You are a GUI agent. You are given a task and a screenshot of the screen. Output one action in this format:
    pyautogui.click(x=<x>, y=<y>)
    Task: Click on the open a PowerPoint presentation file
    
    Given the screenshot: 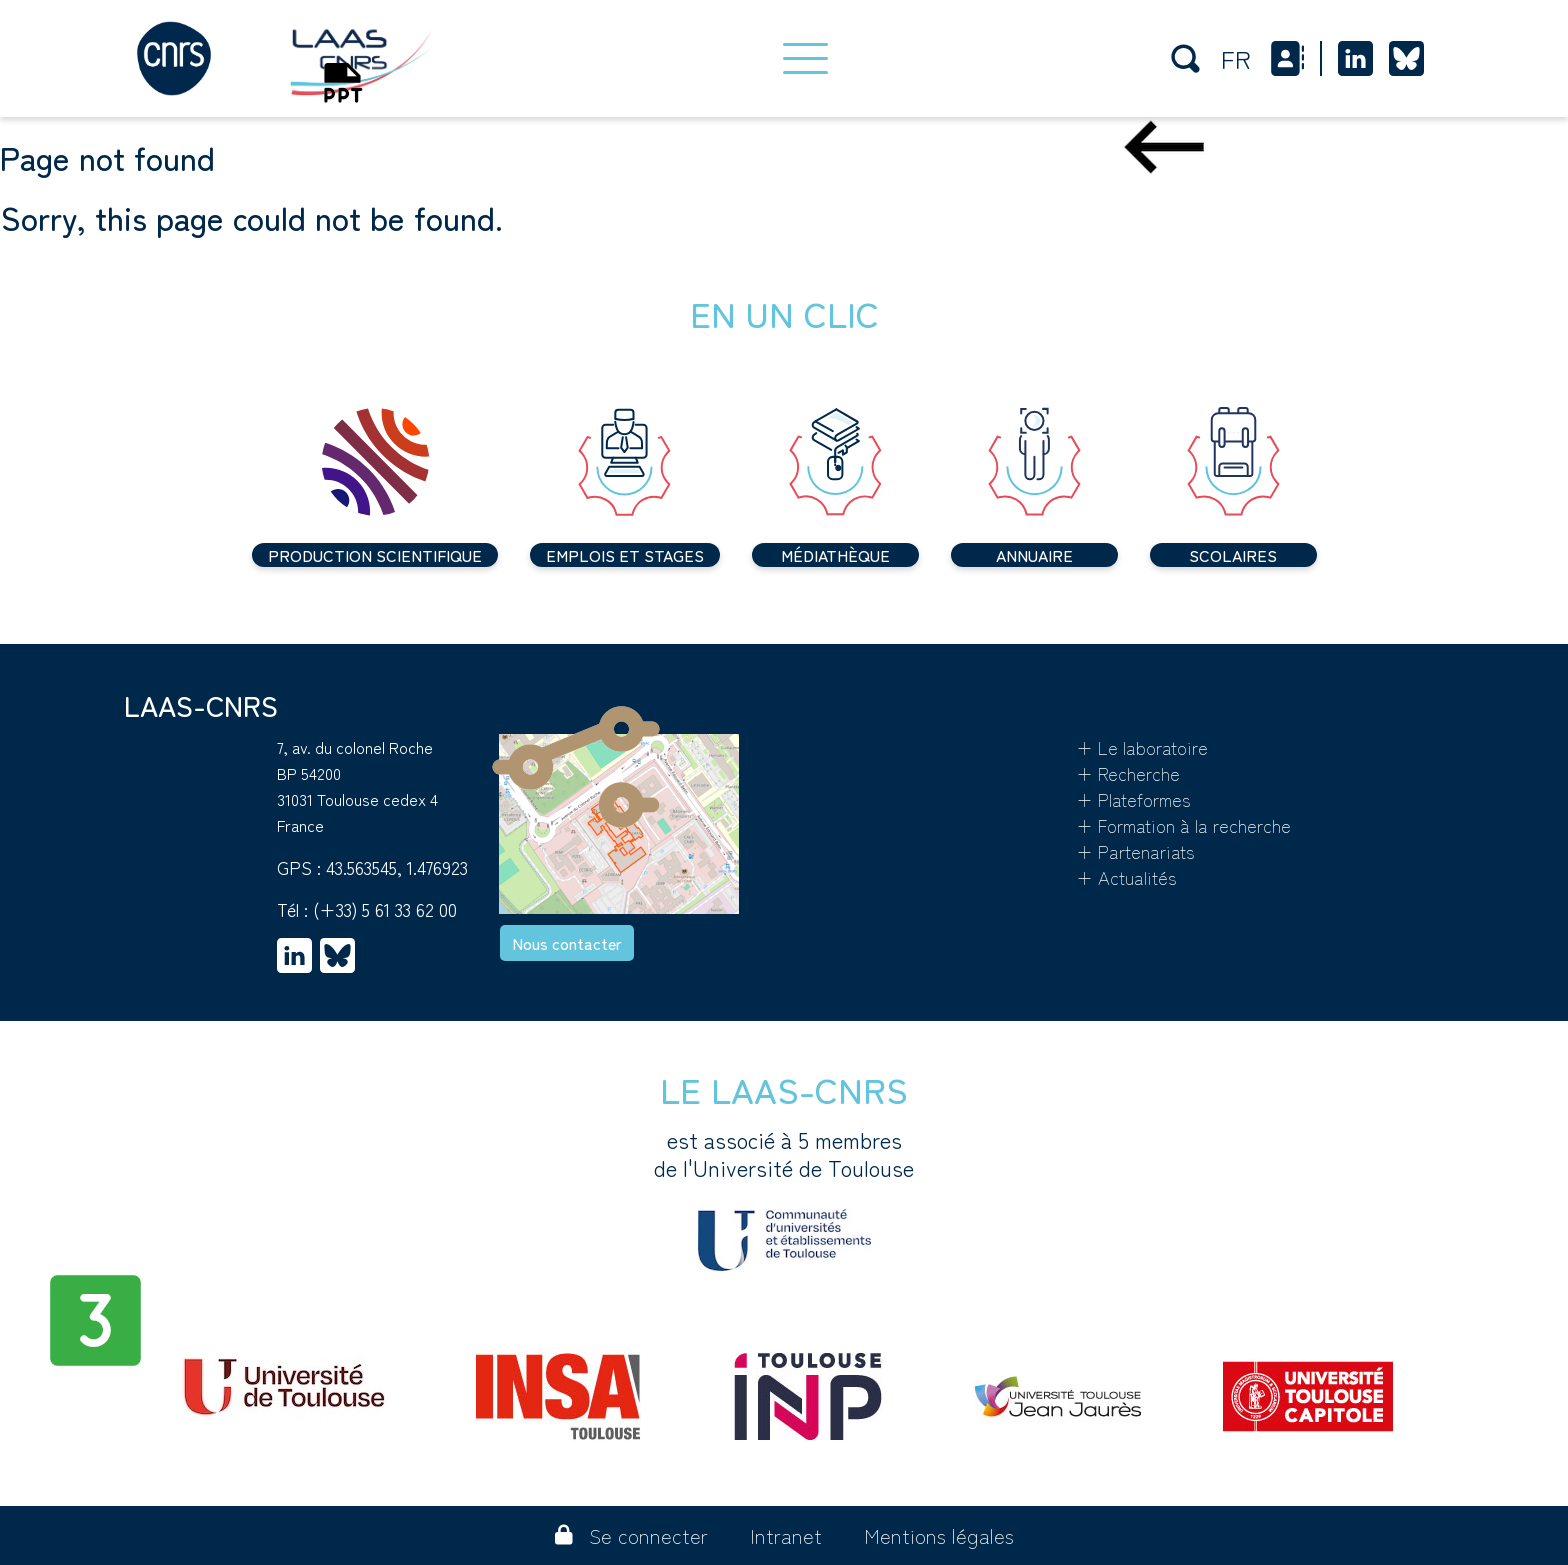 What is the action you would take?
    pyautogui.click(x=342, y=84)
    